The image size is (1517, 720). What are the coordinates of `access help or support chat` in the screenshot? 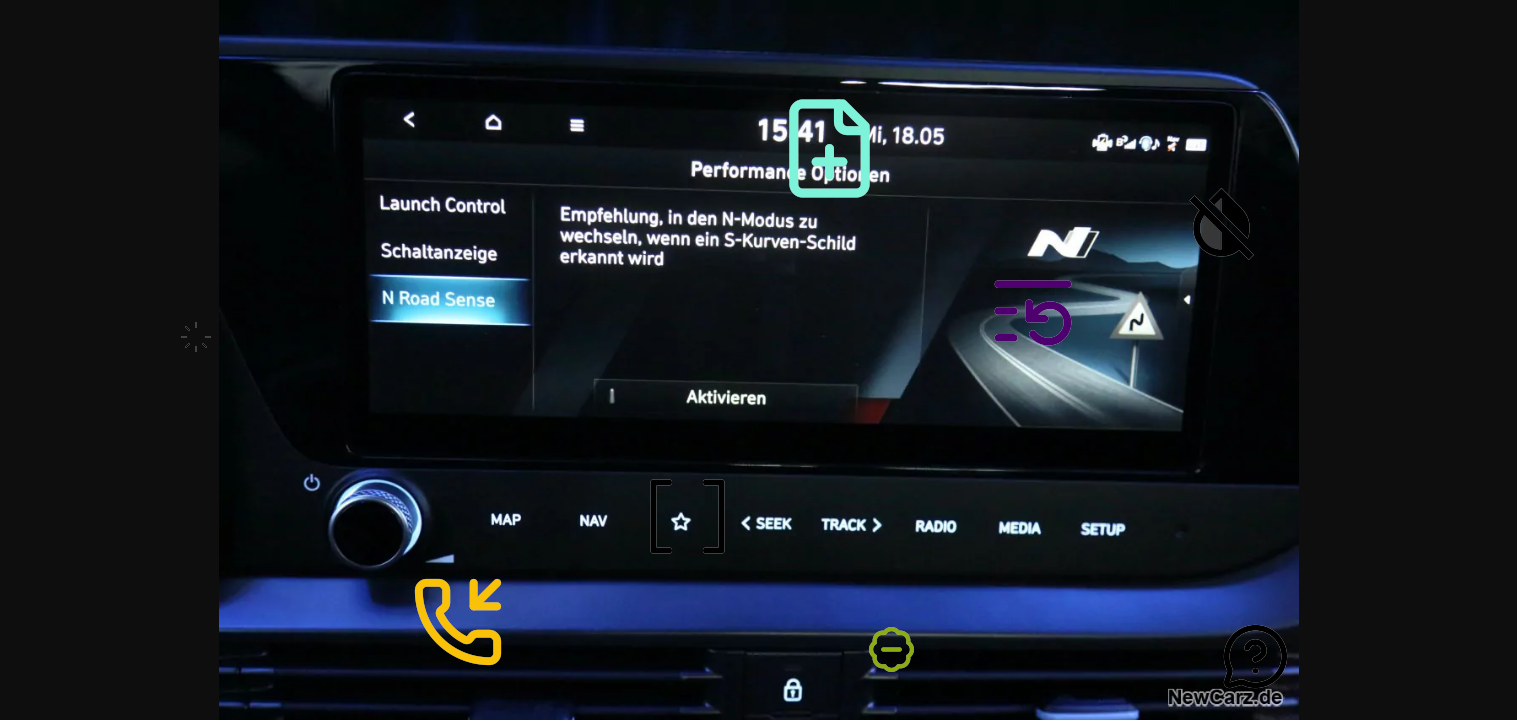 It's located at (1255, 656).